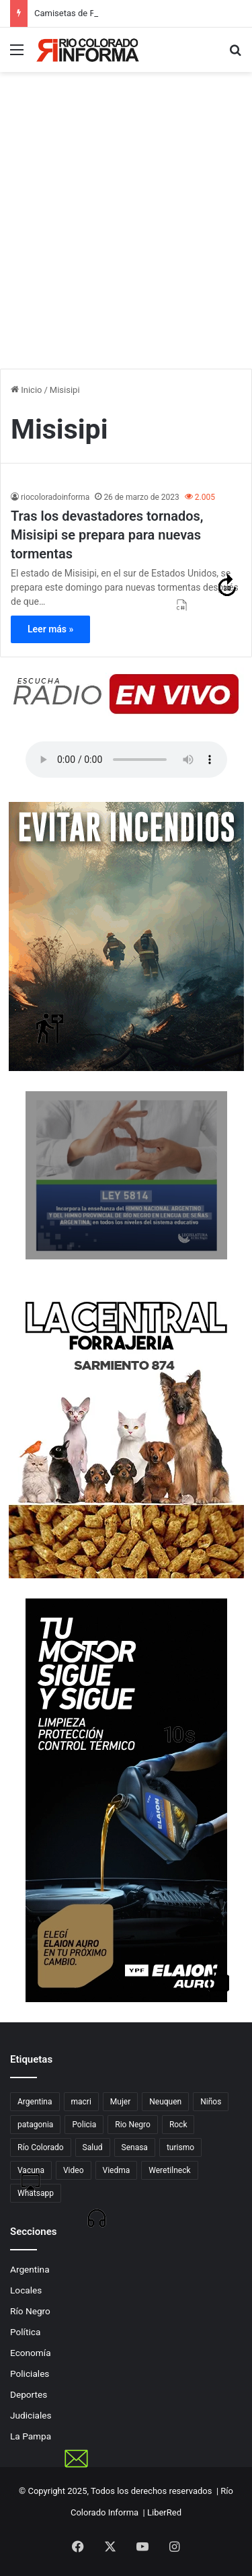  What do you see at coordinates (97, 2218) in the screenshot?
I see `access audio or music player` at bounding box center [97, 2218].